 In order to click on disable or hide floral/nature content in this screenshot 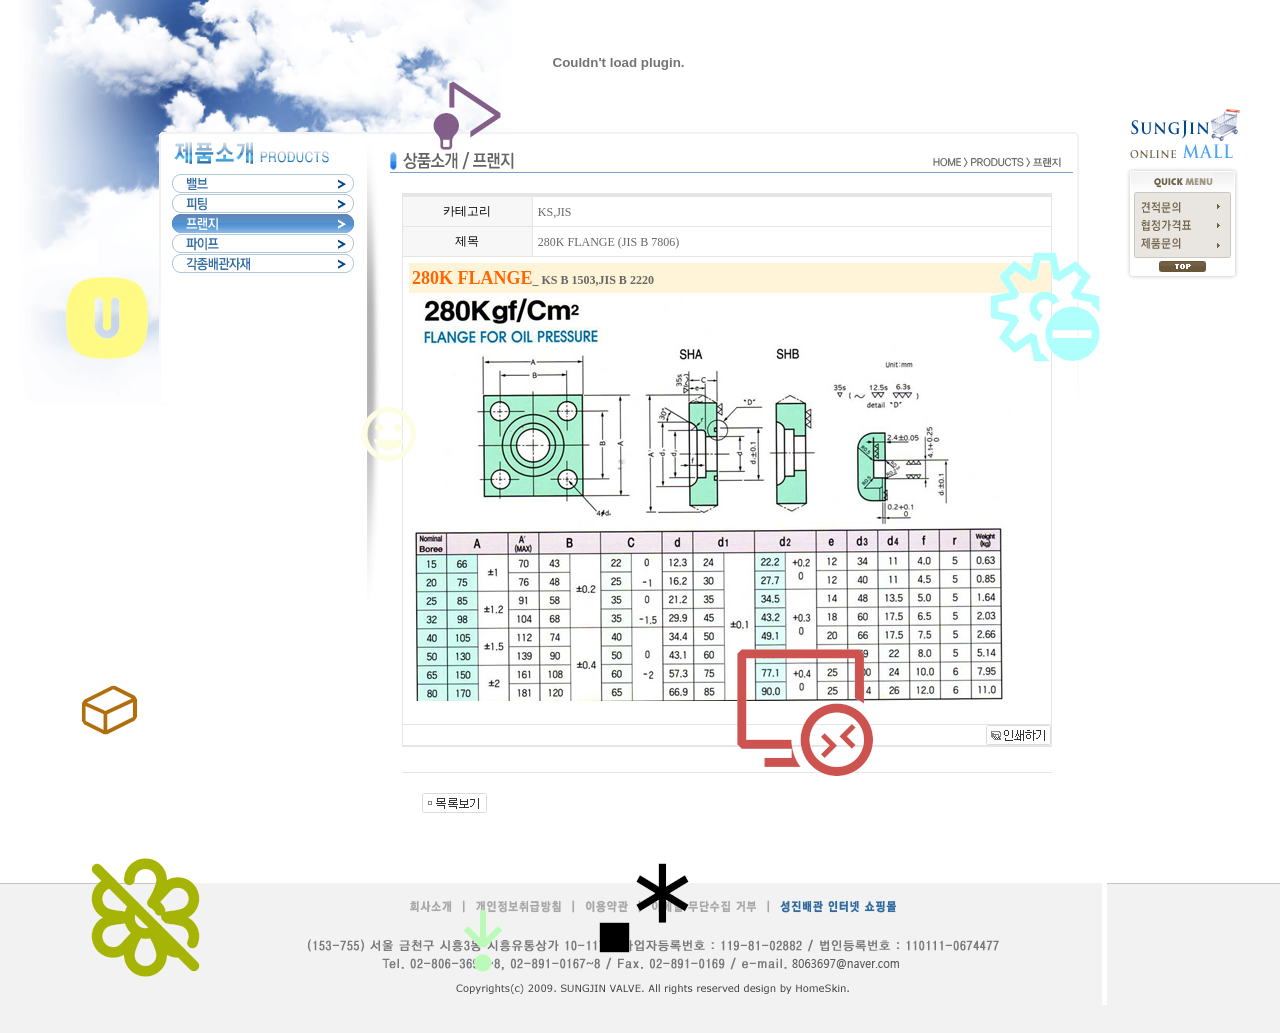, I will do `click(145, 917)`.